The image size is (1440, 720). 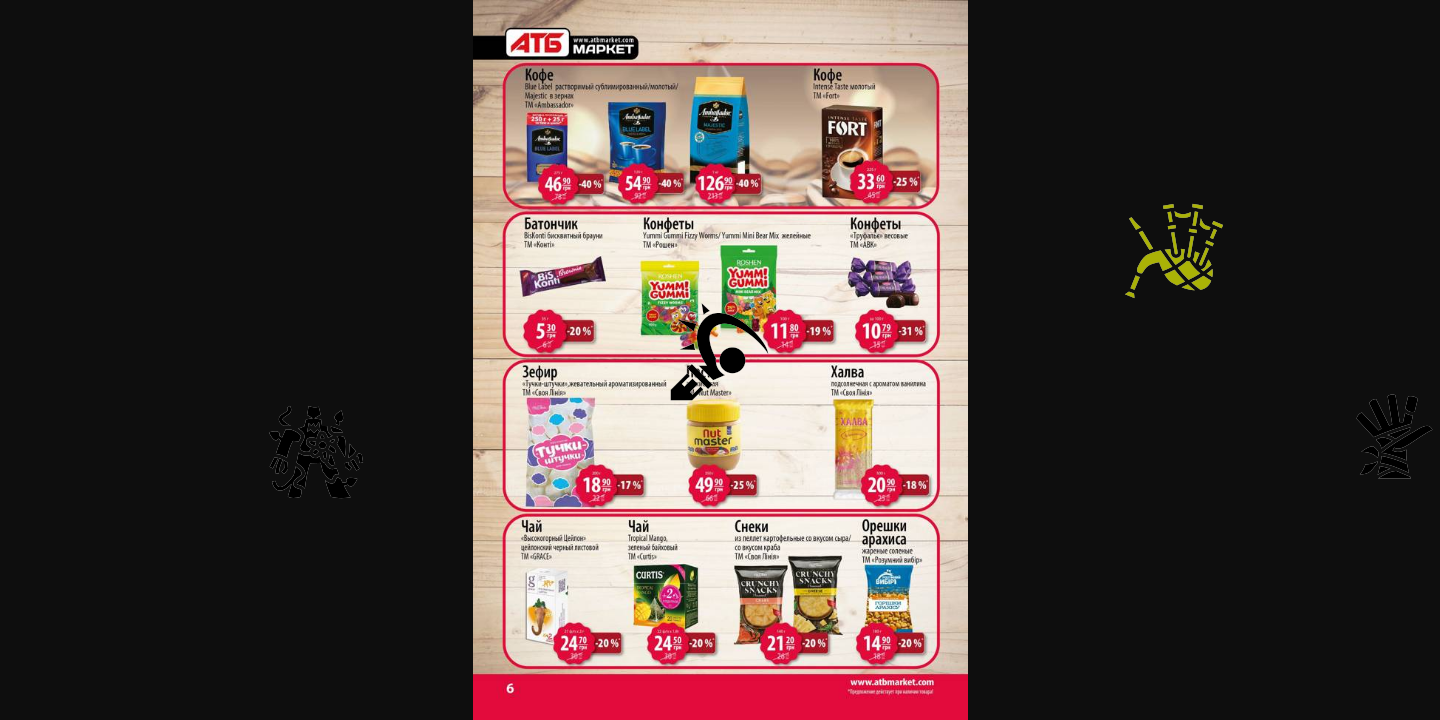 What do you see at coordinates (1174, 251) in the screenshot?
I see `browse traditional or folk music instruments` at bounding box center [1174, 251].